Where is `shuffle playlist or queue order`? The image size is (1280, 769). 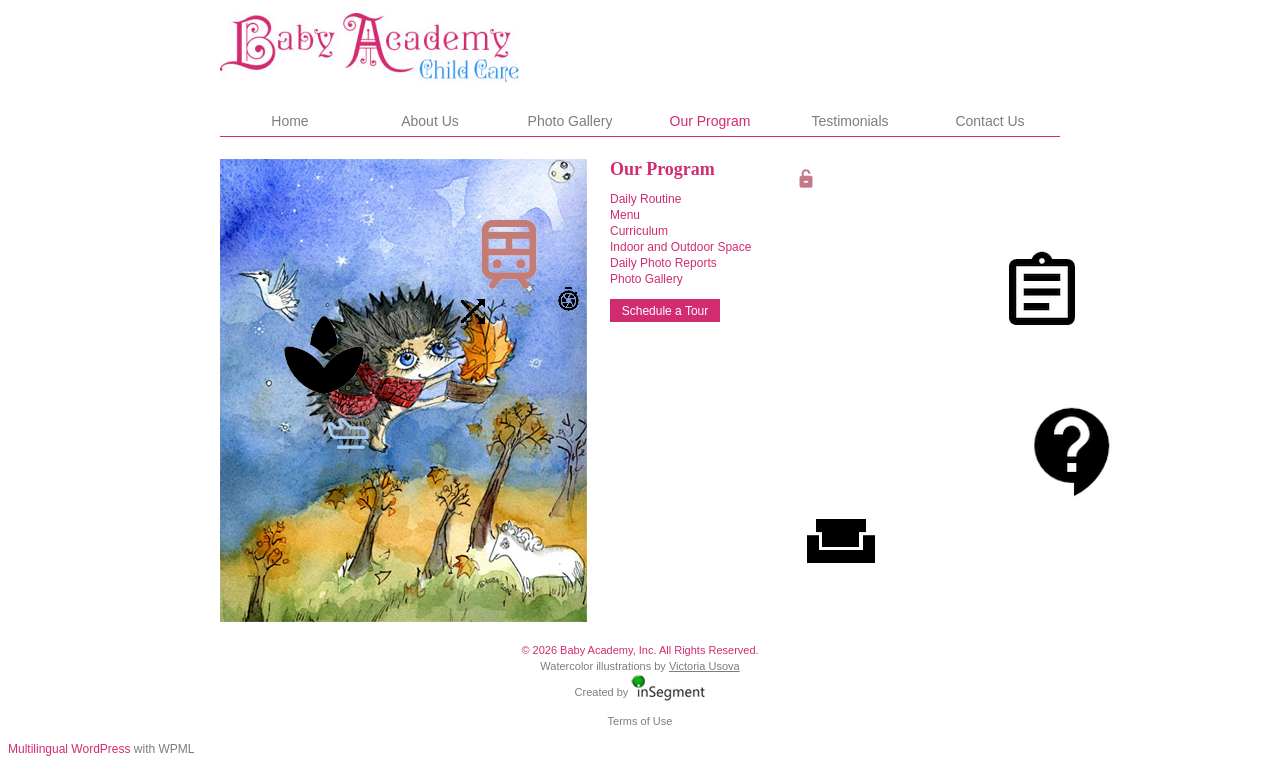
shuffle playlist or queue order is located at coordinates (472, 311).